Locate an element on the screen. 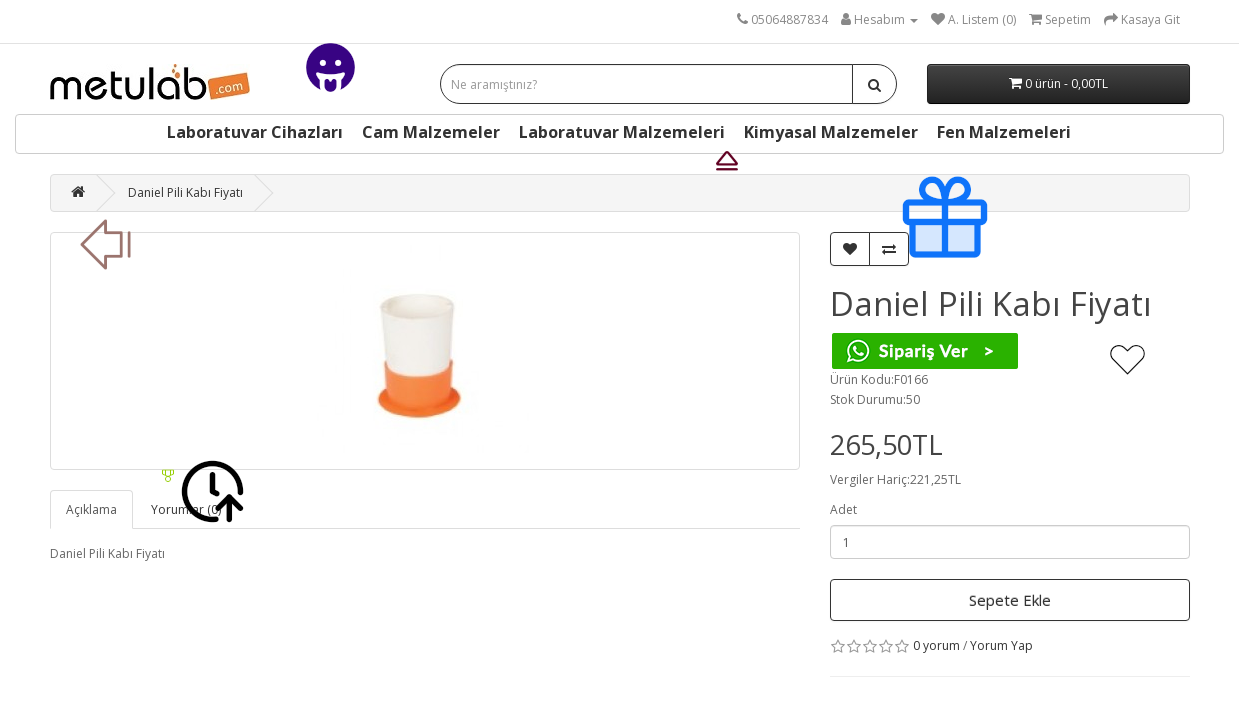 The width and height of the screenshot is (1239, 720). eject media or disc is located at coordinates (727, 162).